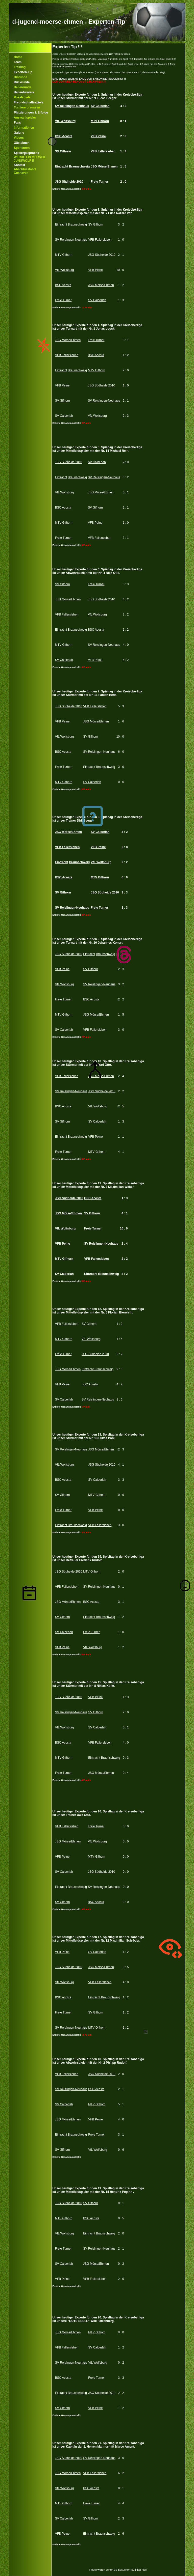 This screenshot has height=2576, width=194. Describe the element at coordinates (95, 1070) in the screenshot. I see `merge branches or paths together` at that location.